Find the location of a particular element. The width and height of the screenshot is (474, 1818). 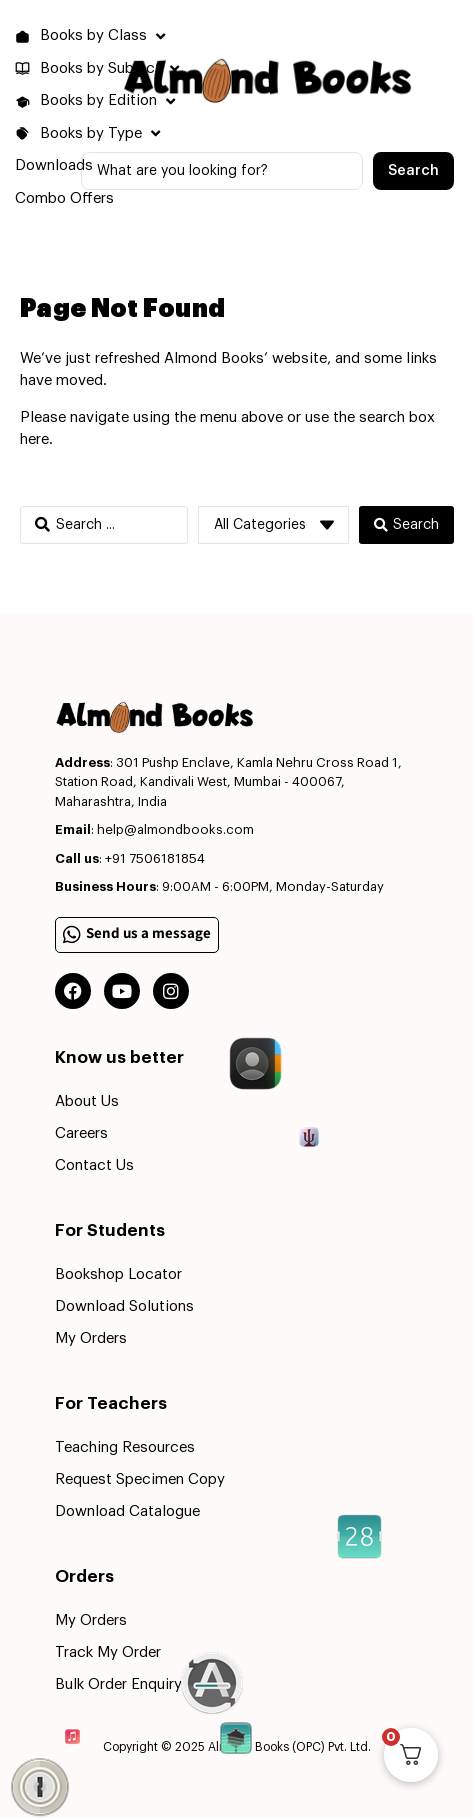

open the GNOME calendar application is located at coordinates (359, 1536).